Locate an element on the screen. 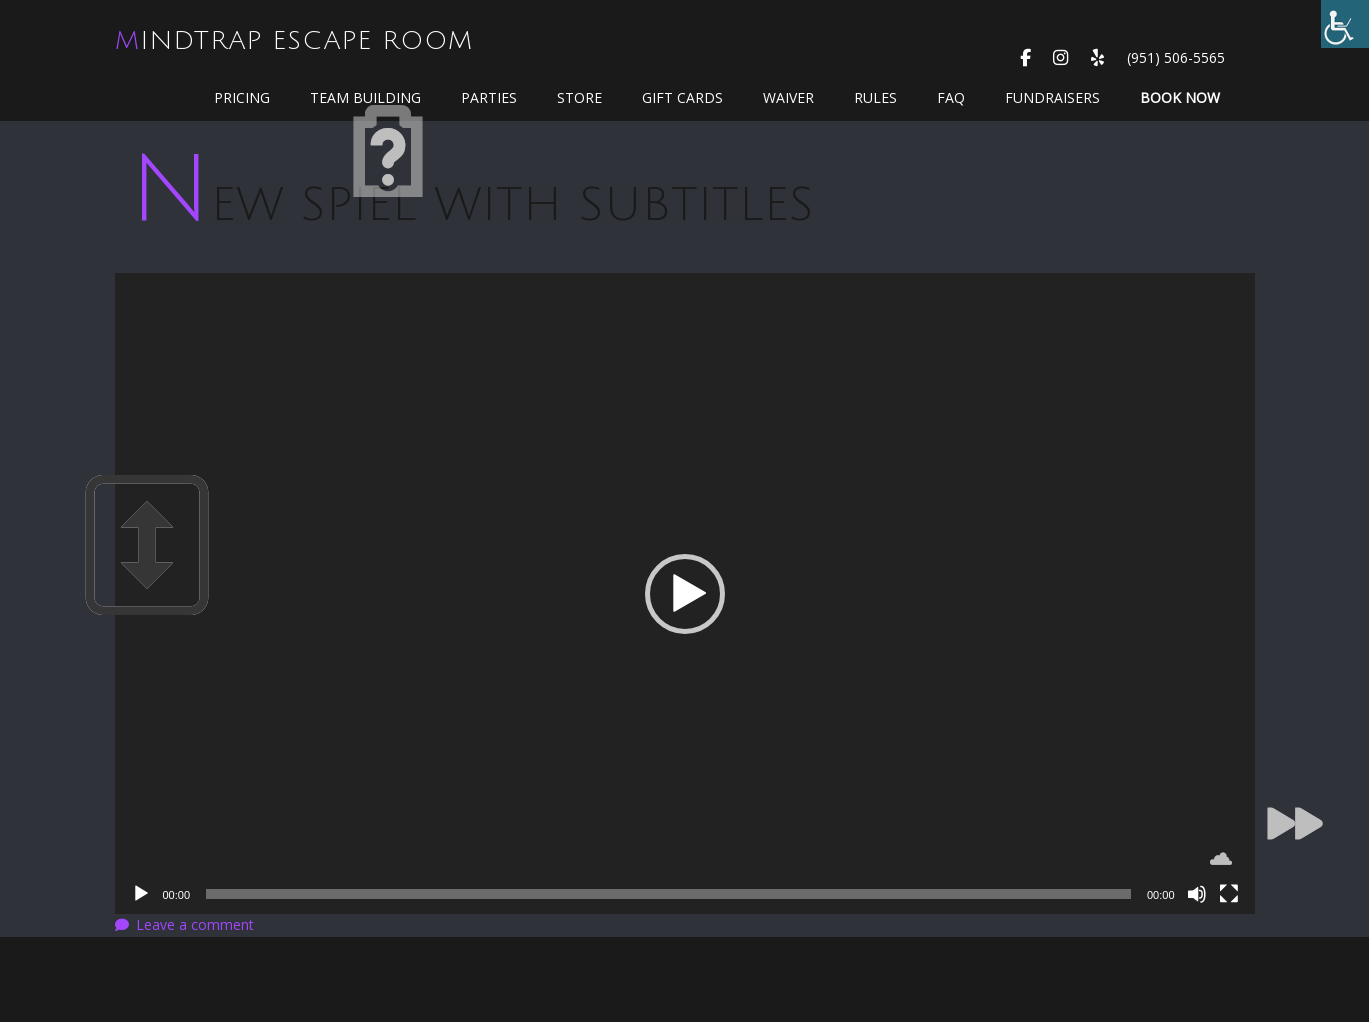 The height and width of the screenshot is (1022, 1369). indicates battery not detected or missing is located at coordinates (388, 151).